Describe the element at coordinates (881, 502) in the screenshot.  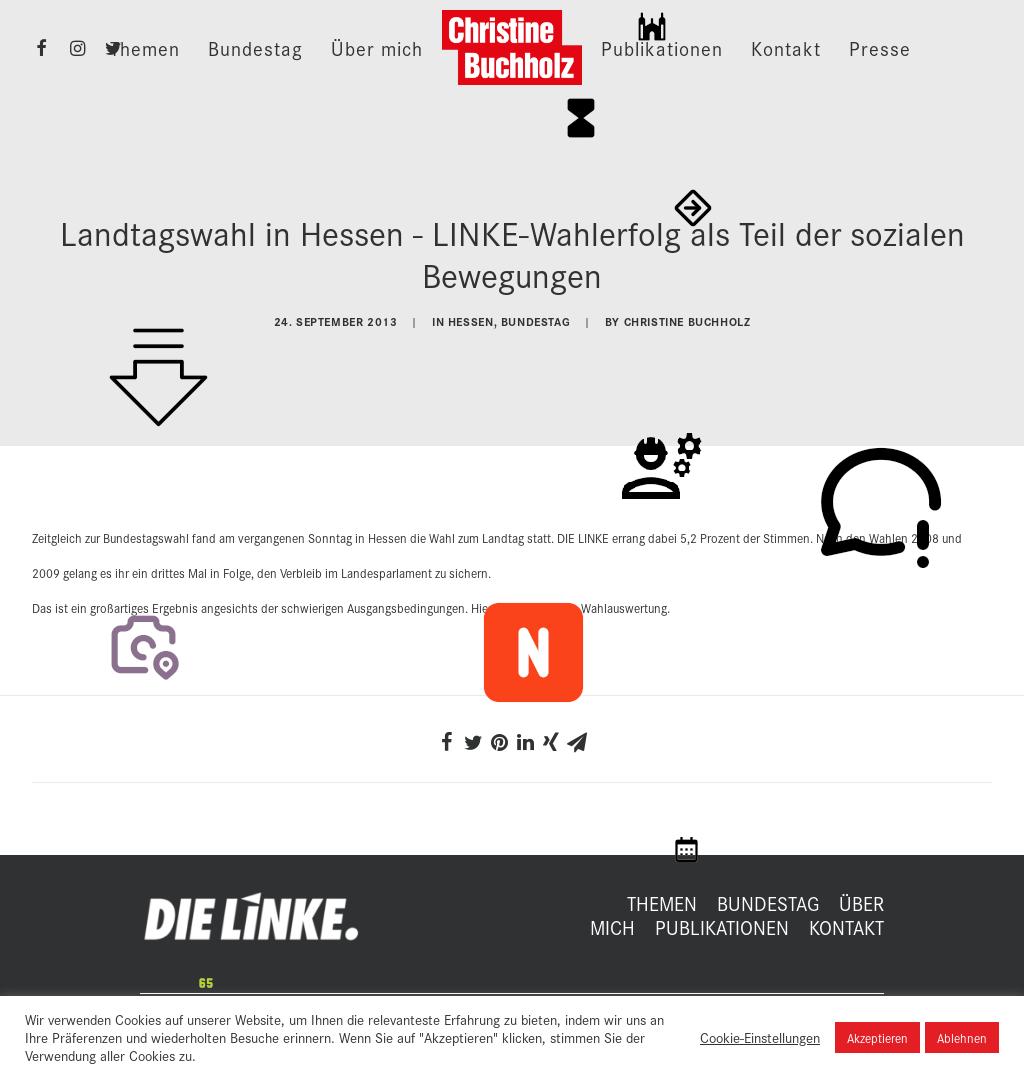
I see `indicates an urgent or important message` at that location.